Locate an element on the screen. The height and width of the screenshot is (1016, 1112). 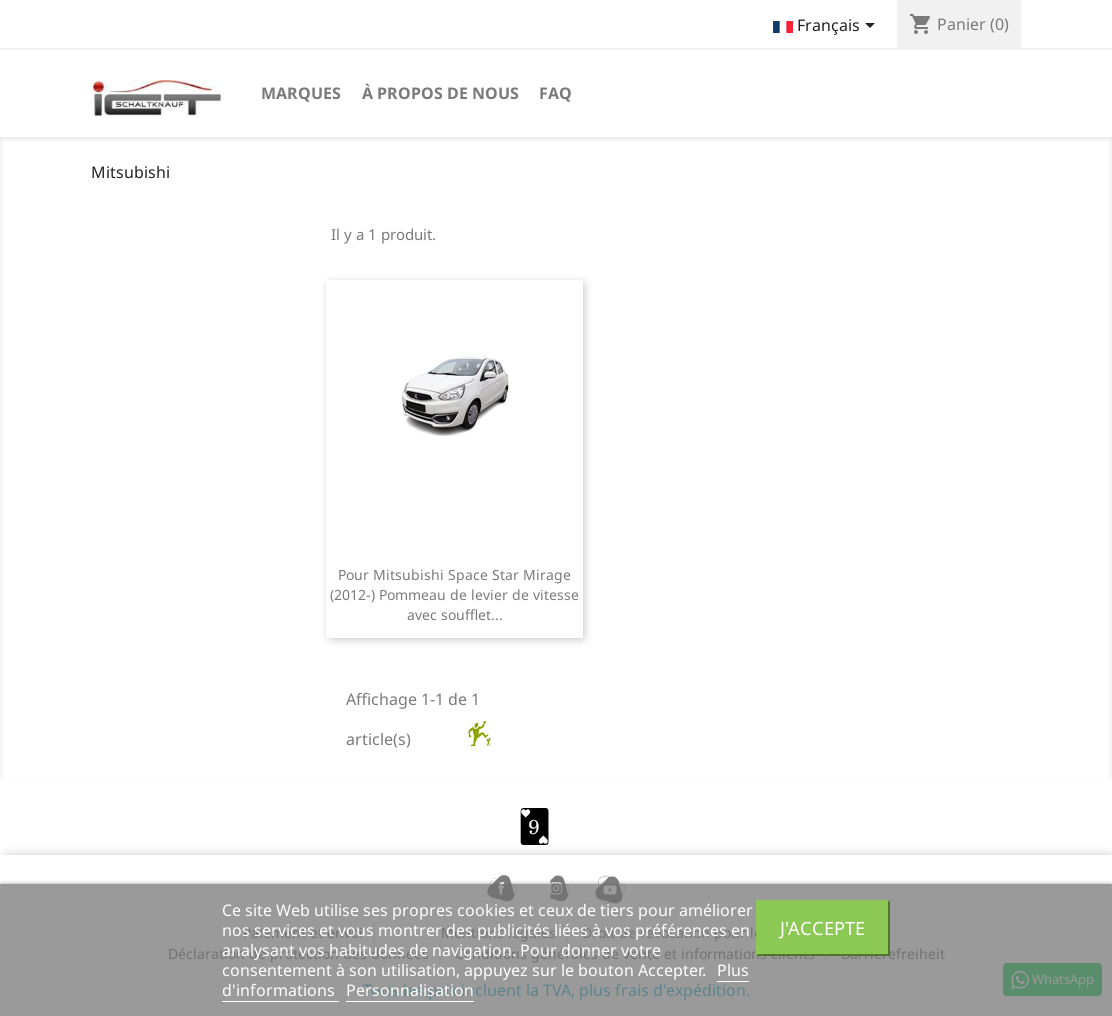
nine of hearts playing card is located at coordinates (534, 826).